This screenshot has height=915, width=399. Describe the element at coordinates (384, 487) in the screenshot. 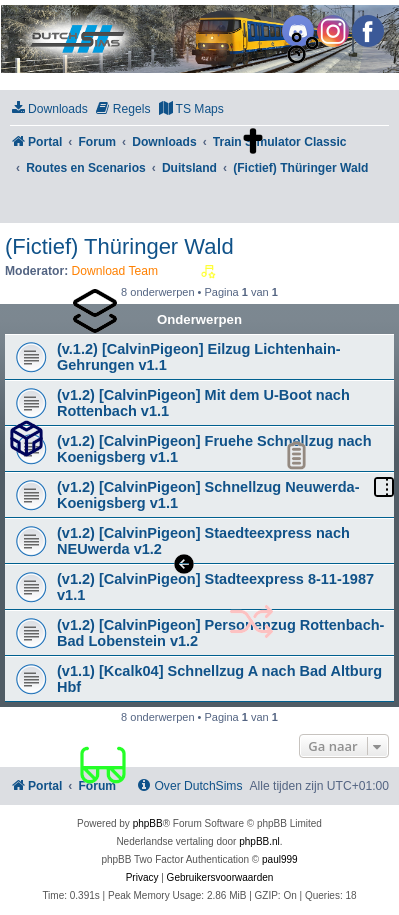

I see `toggle optional right sidebar panel` at that location.